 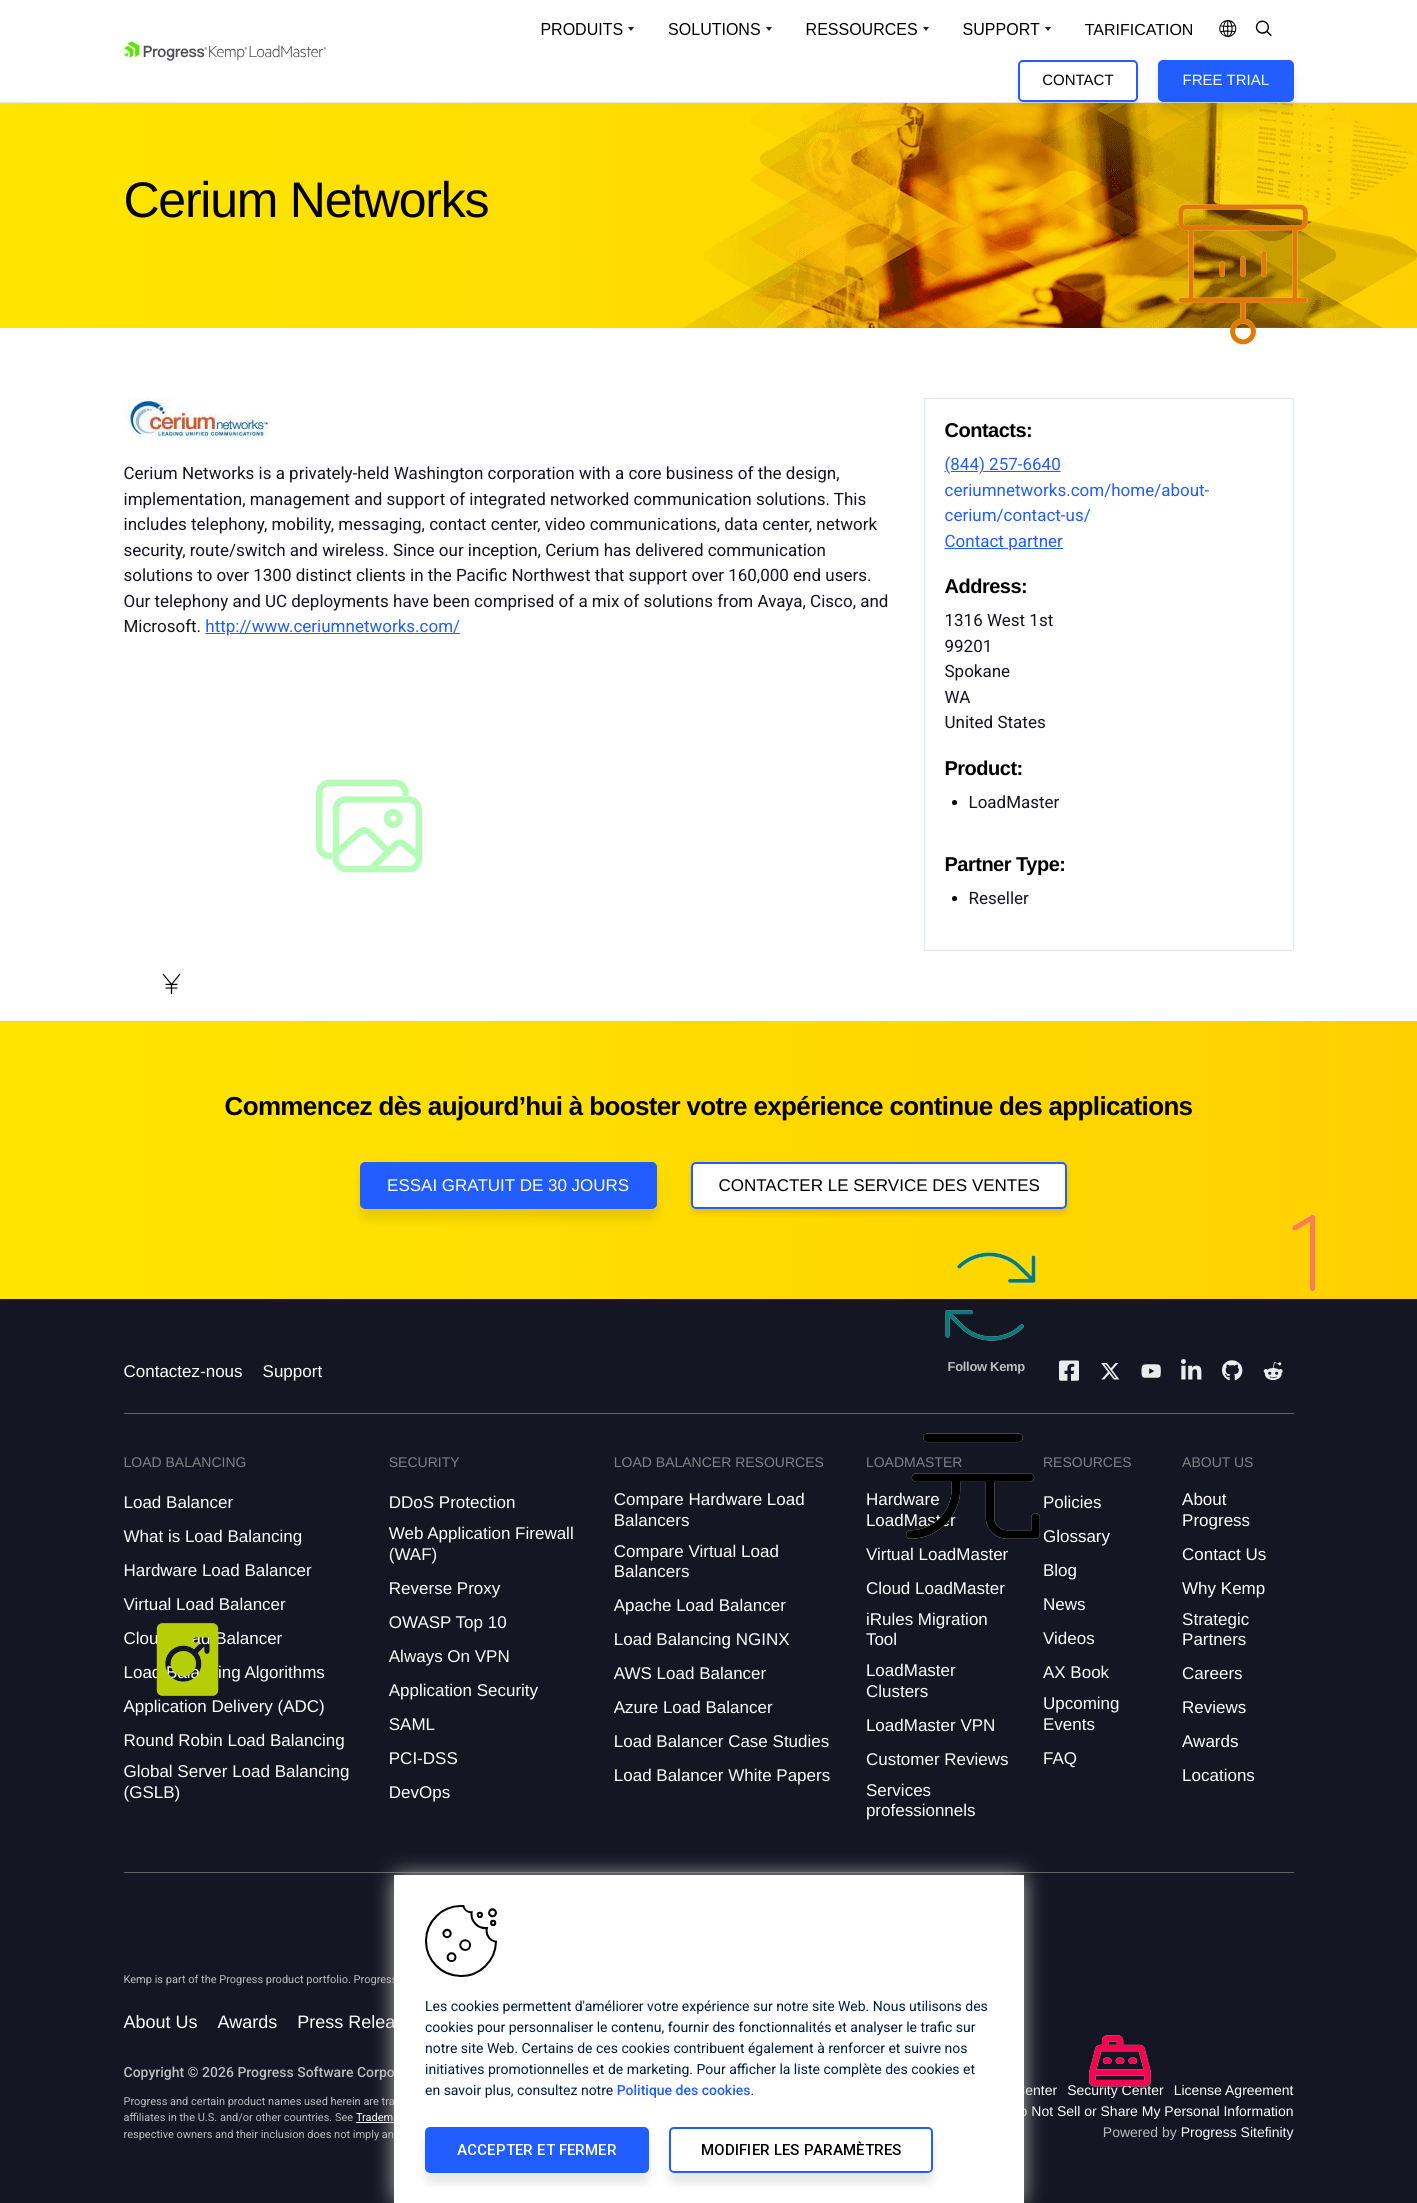 I want to click on view presentation with data charts, so click(x=1243, y=264).